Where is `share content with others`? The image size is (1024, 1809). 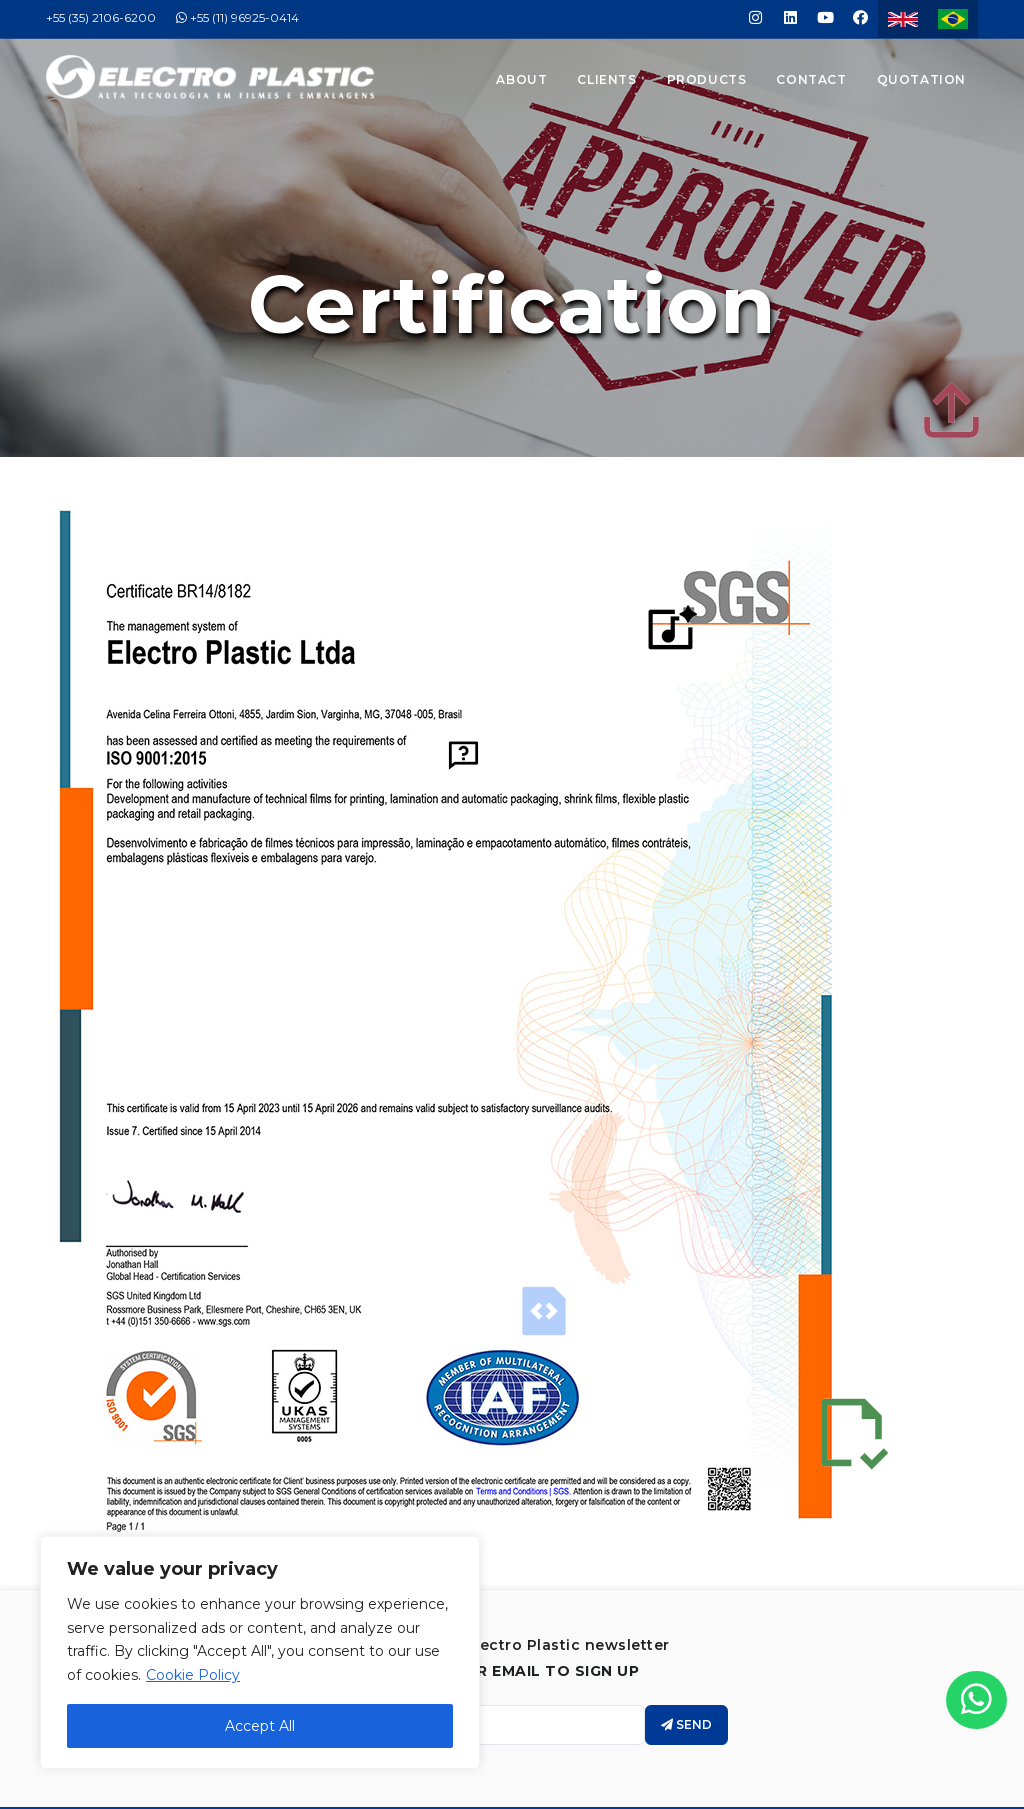 share content with others is located at coordinates (951, 410).